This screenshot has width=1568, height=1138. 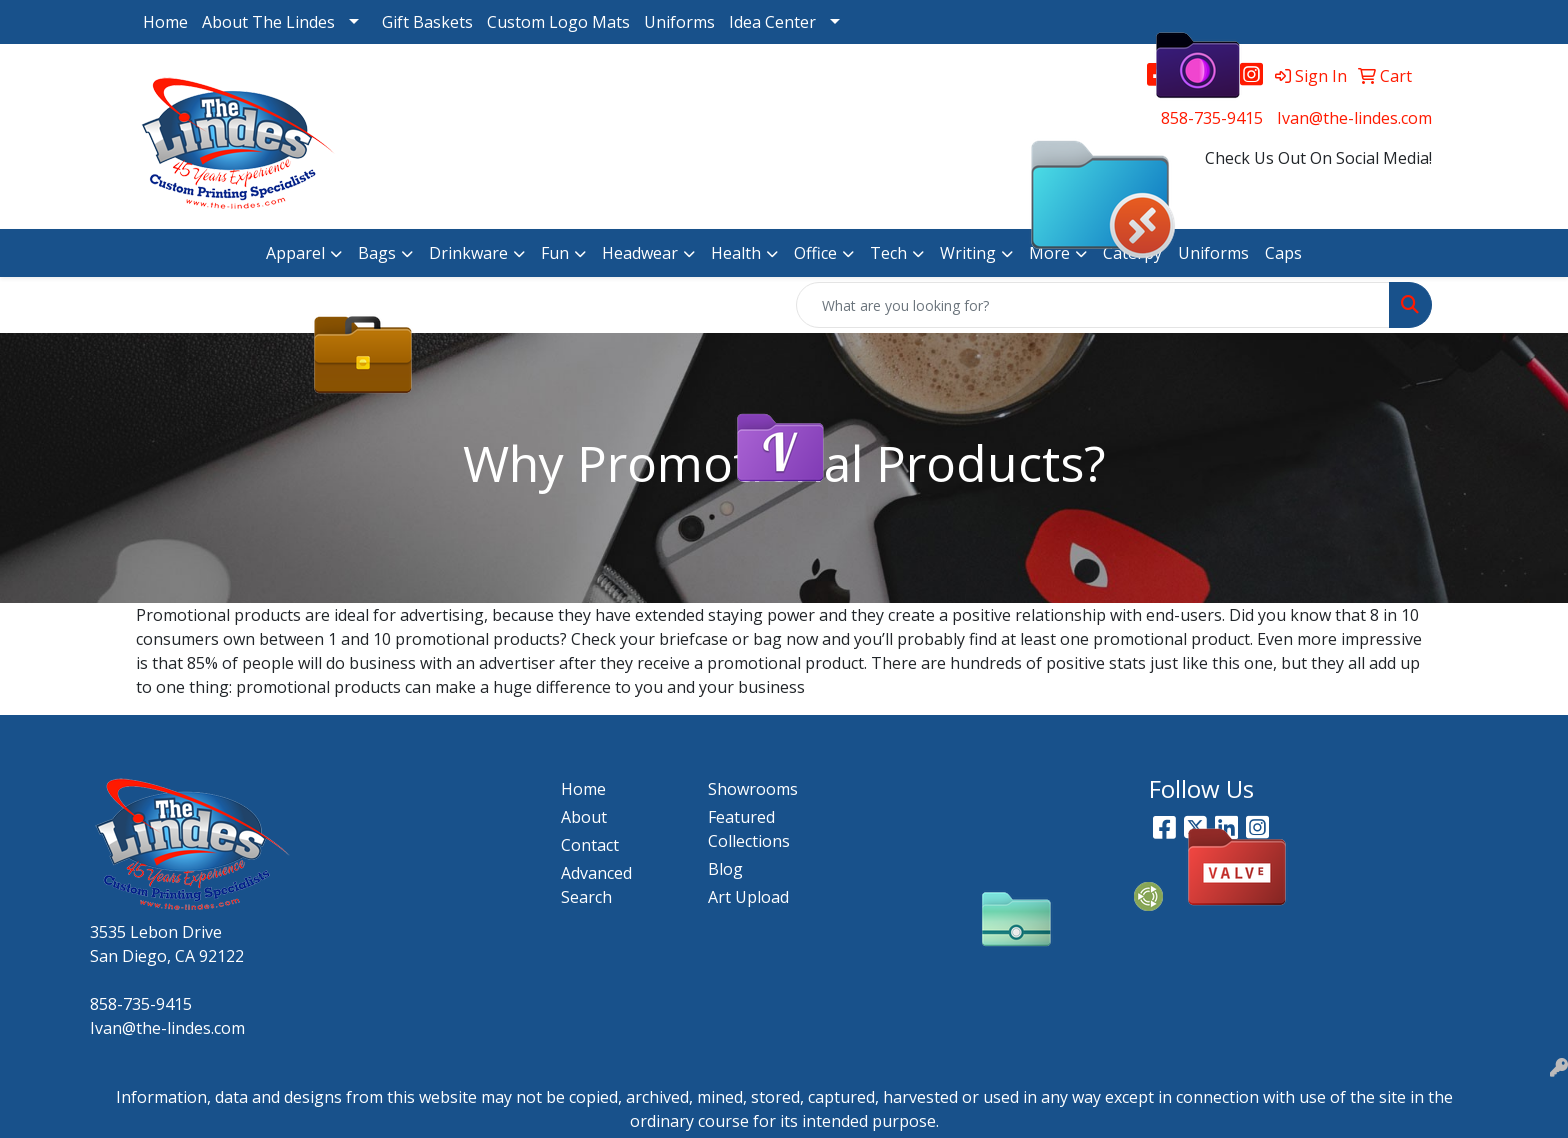 I want to click on folder containing Valve games or Steam content, so click(x=1236, y=869).